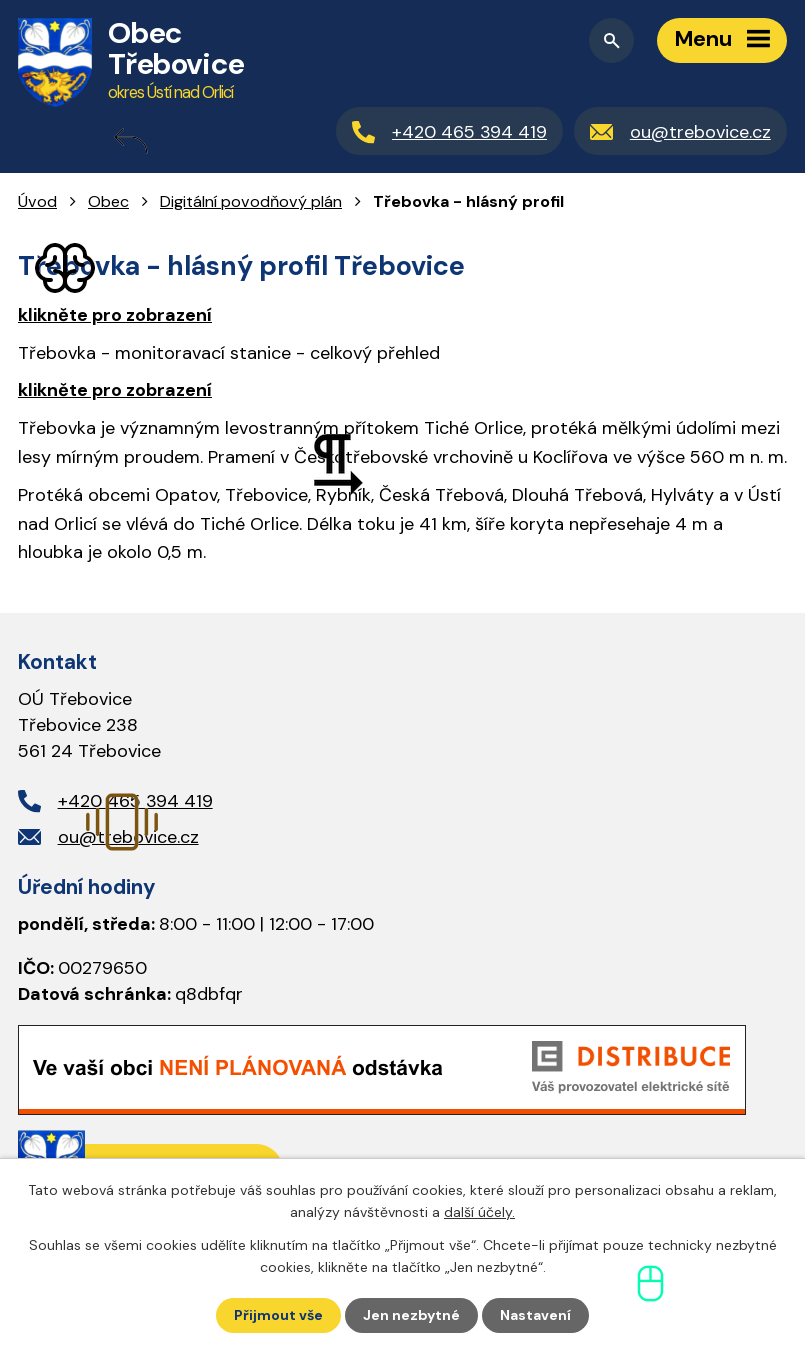 The width and height of the screenshot is (805, 1352). What do you see at coordinates (65, 269) in the screenshot?
I see `access AI or smart features` at bounding box center [65, 269].